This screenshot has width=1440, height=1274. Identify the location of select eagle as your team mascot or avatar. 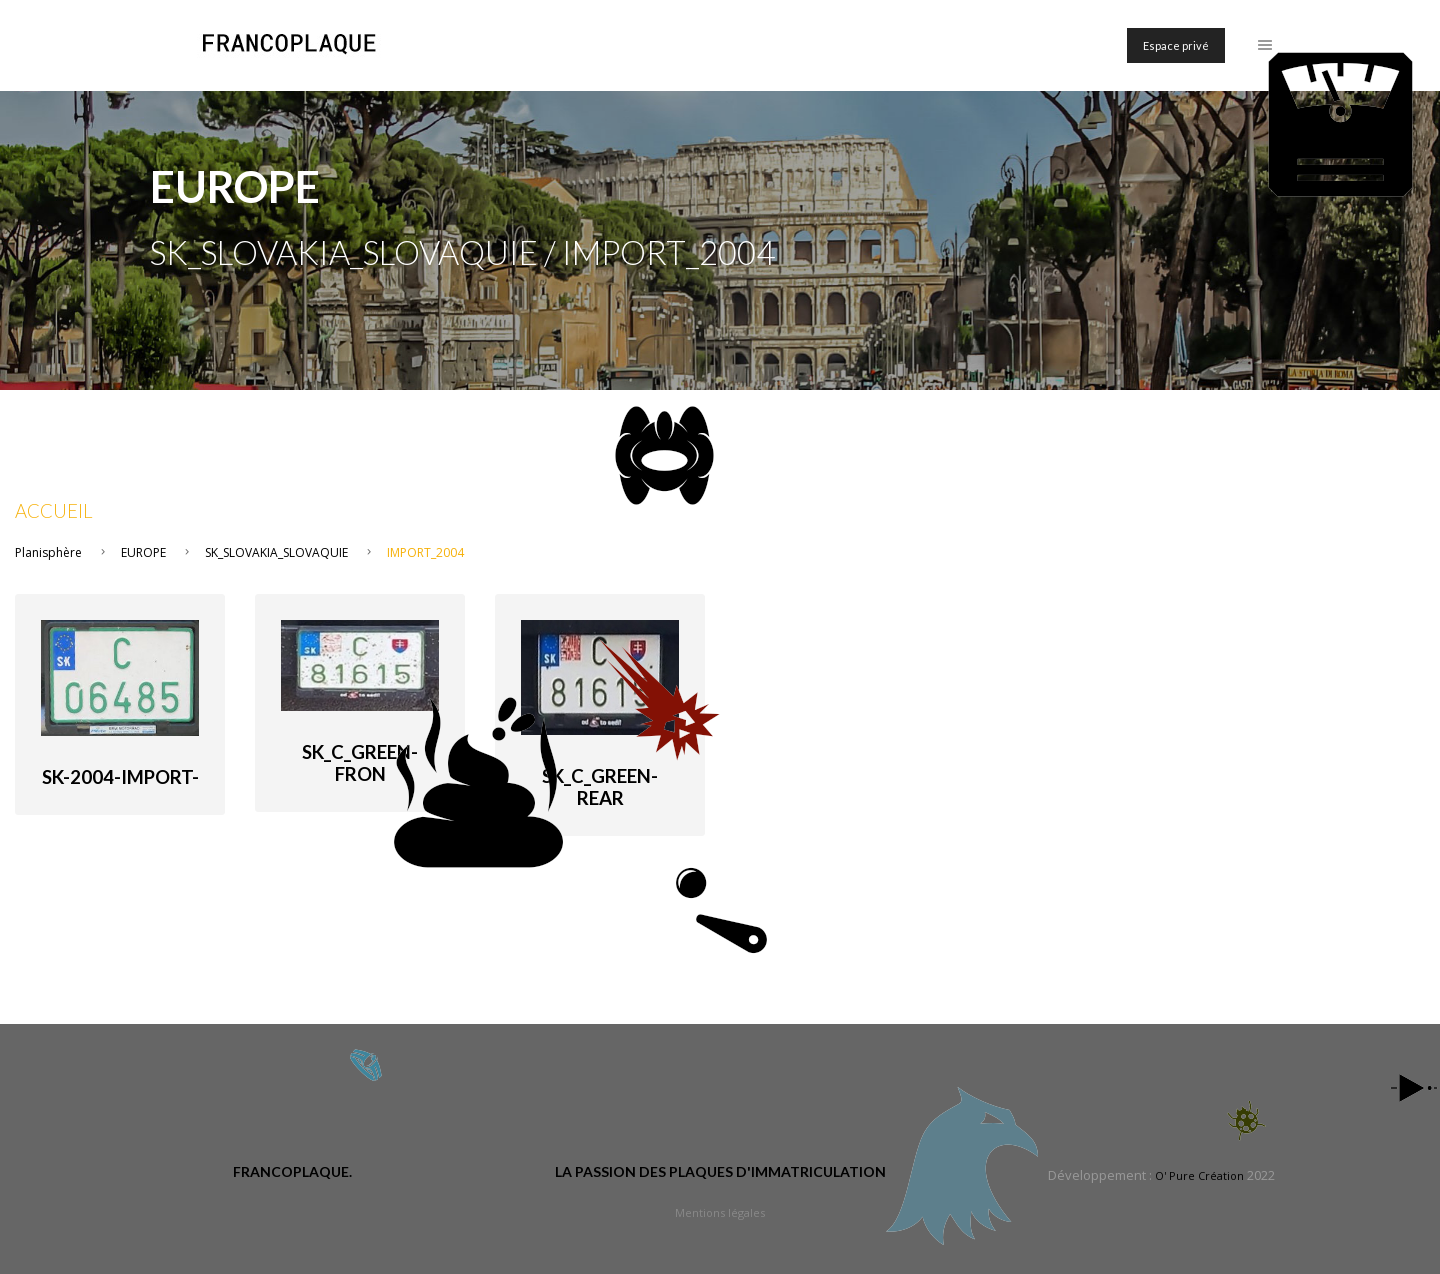
(962, 1166).